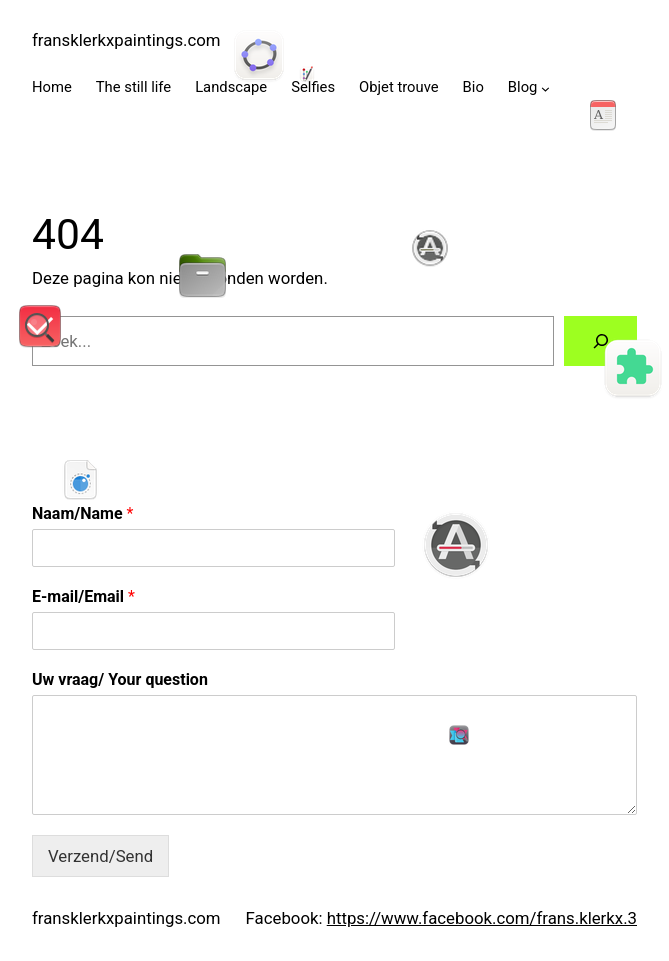 Image resolution: width=669 pixels, height=961 pixels. I want to click on open commit, a git commit message editor, so click(307, 74).